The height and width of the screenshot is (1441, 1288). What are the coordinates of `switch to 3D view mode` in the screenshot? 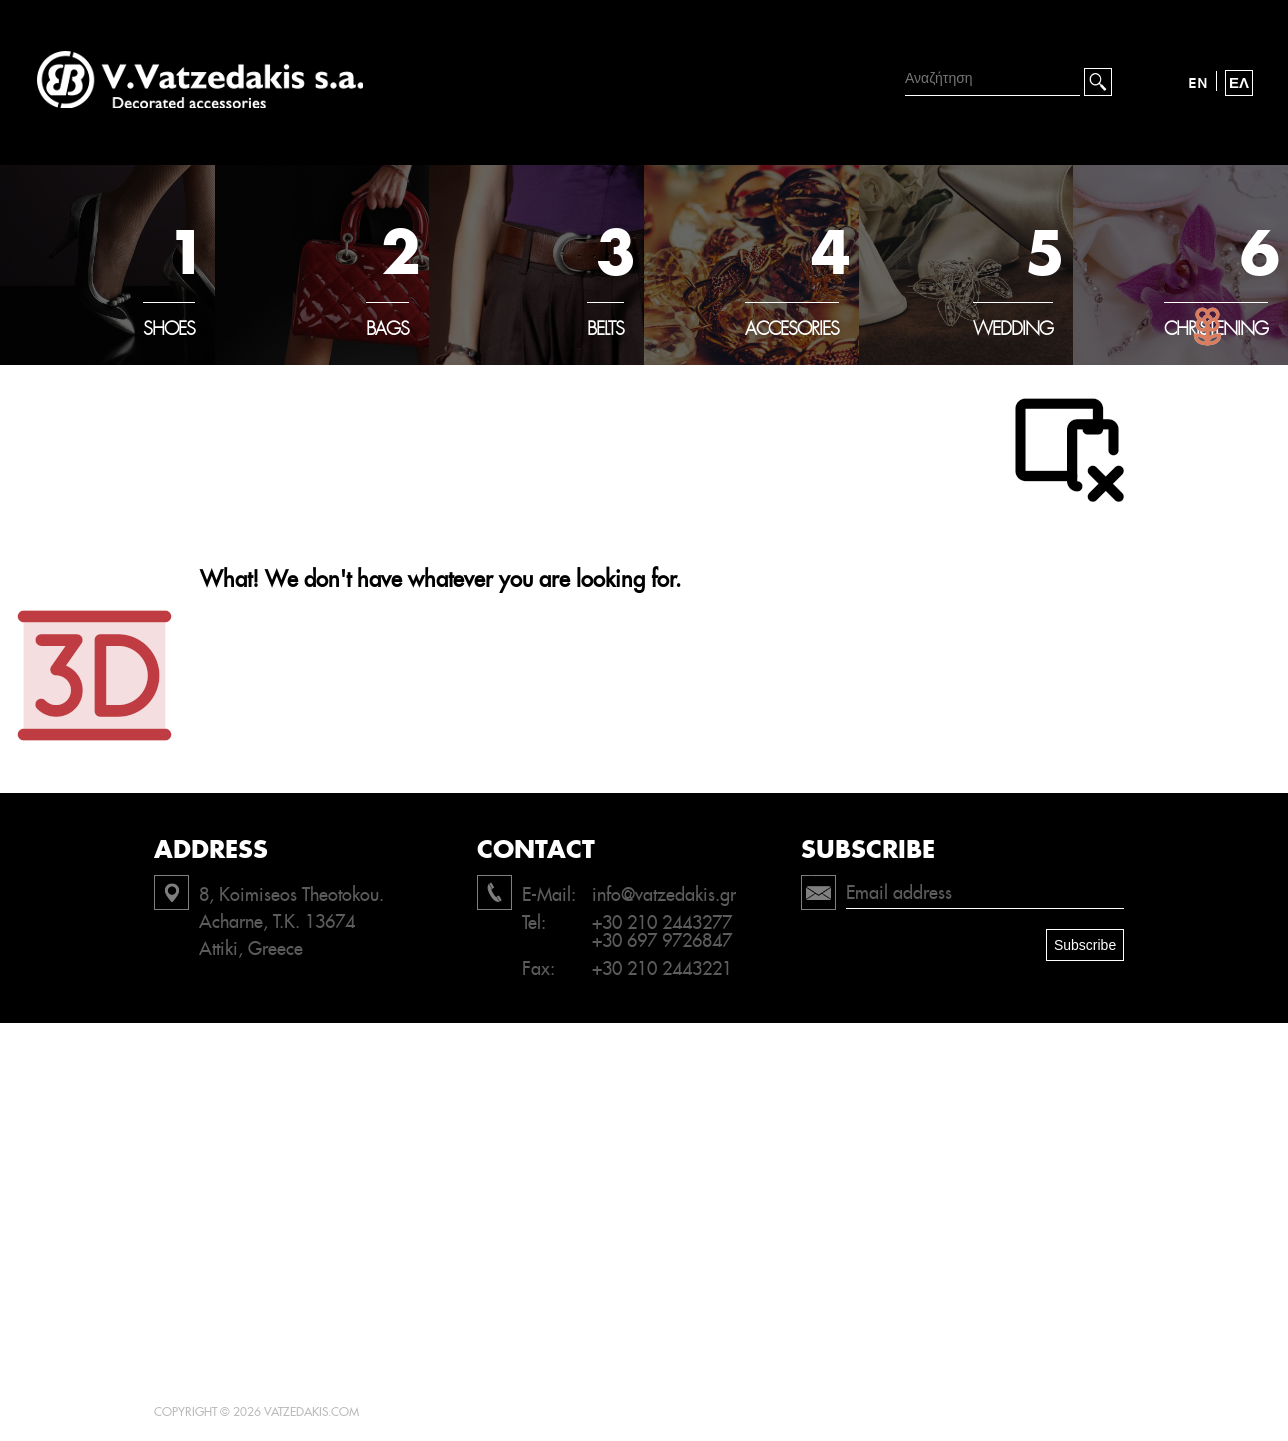 It's located at (94, 675).